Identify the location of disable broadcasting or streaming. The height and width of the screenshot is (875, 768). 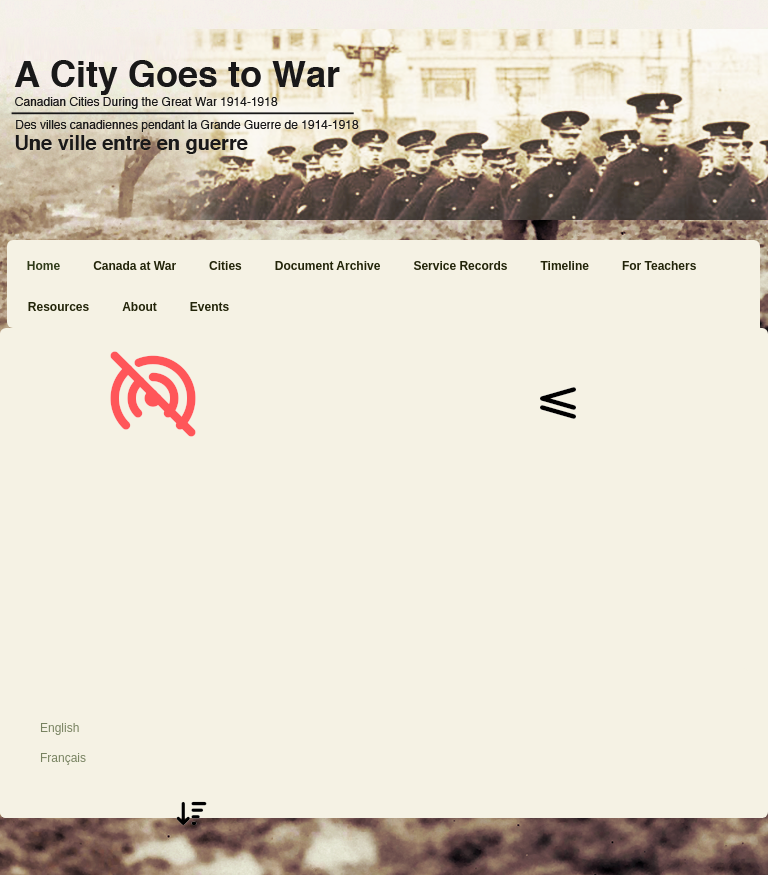
(153, 394).